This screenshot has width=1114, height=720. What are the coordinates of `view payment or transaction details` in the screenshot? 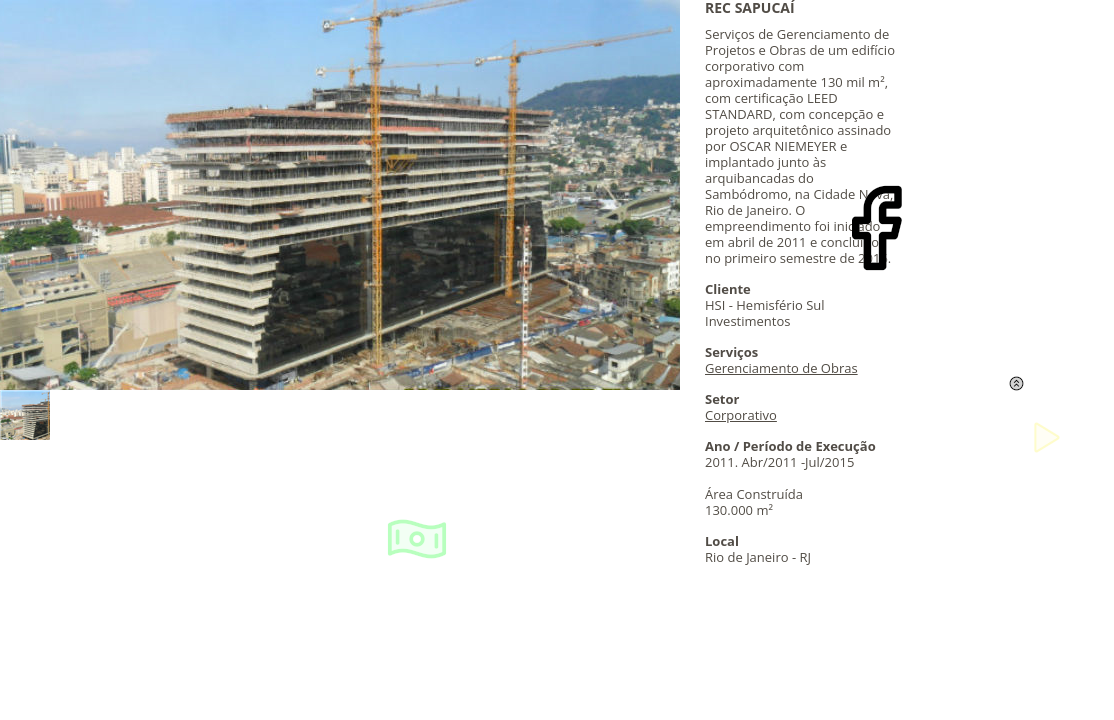 It's located at (417, 539).